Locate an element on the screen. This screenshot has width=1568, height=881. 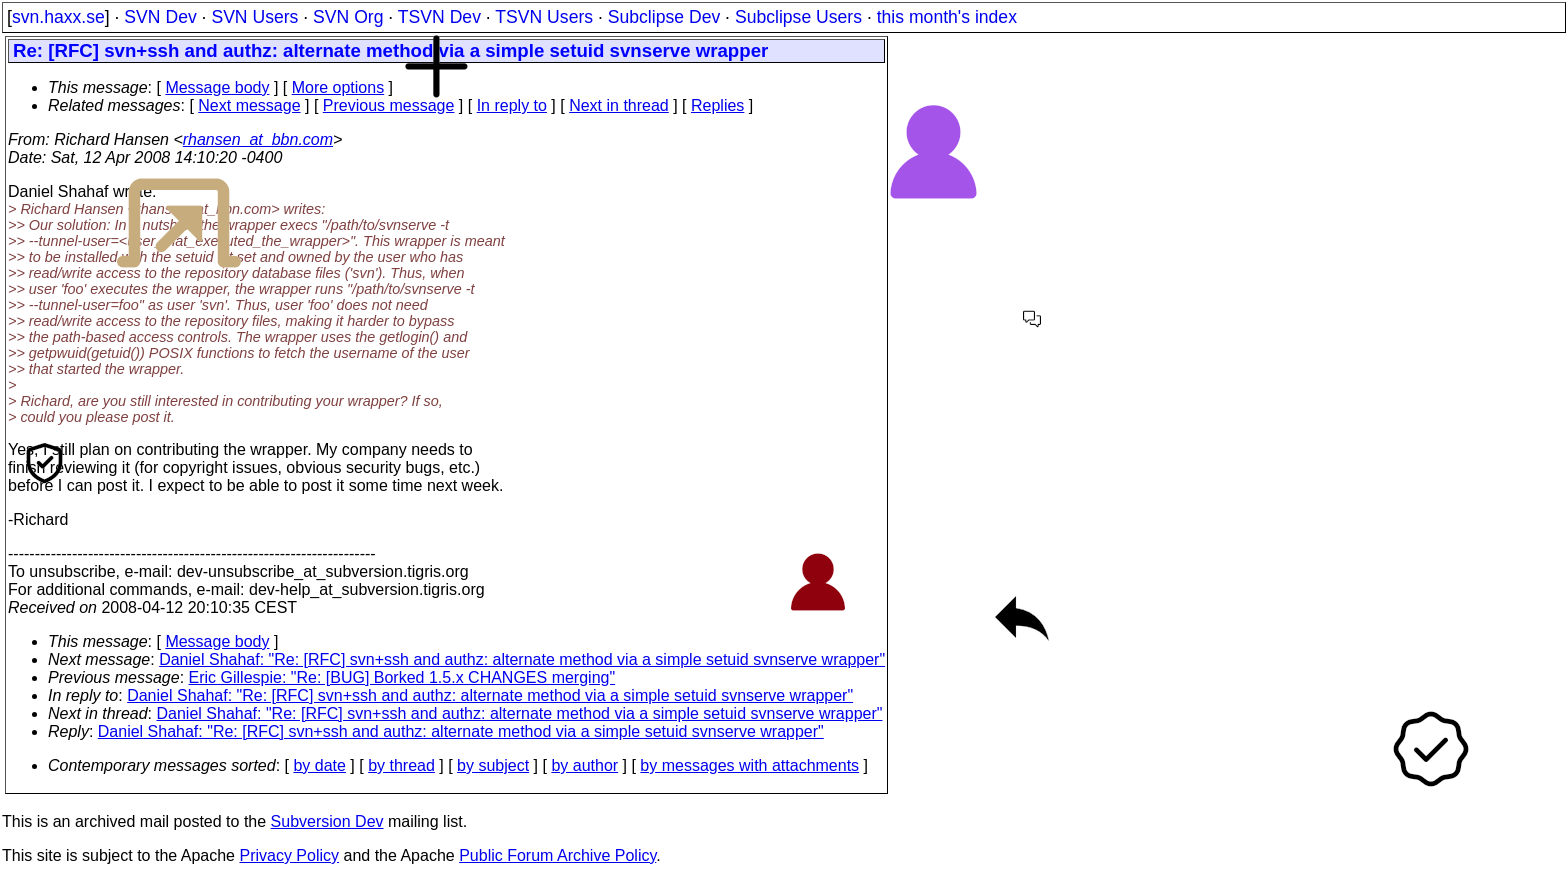
add a new item is located at coordinates (437, 67).